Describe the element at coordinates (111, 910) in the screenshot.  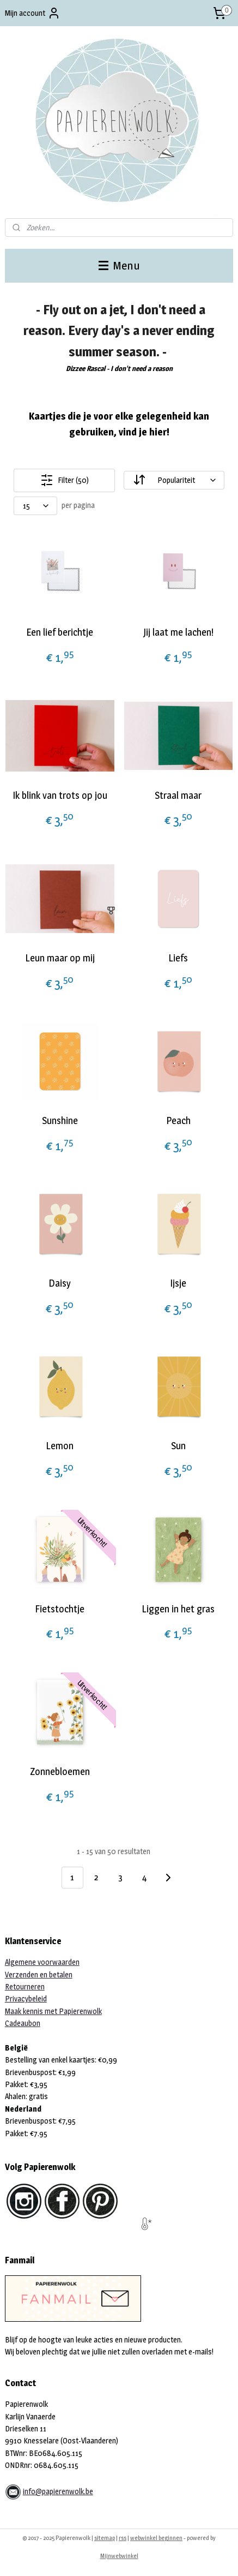
I see `view achievements or awards` at that location.